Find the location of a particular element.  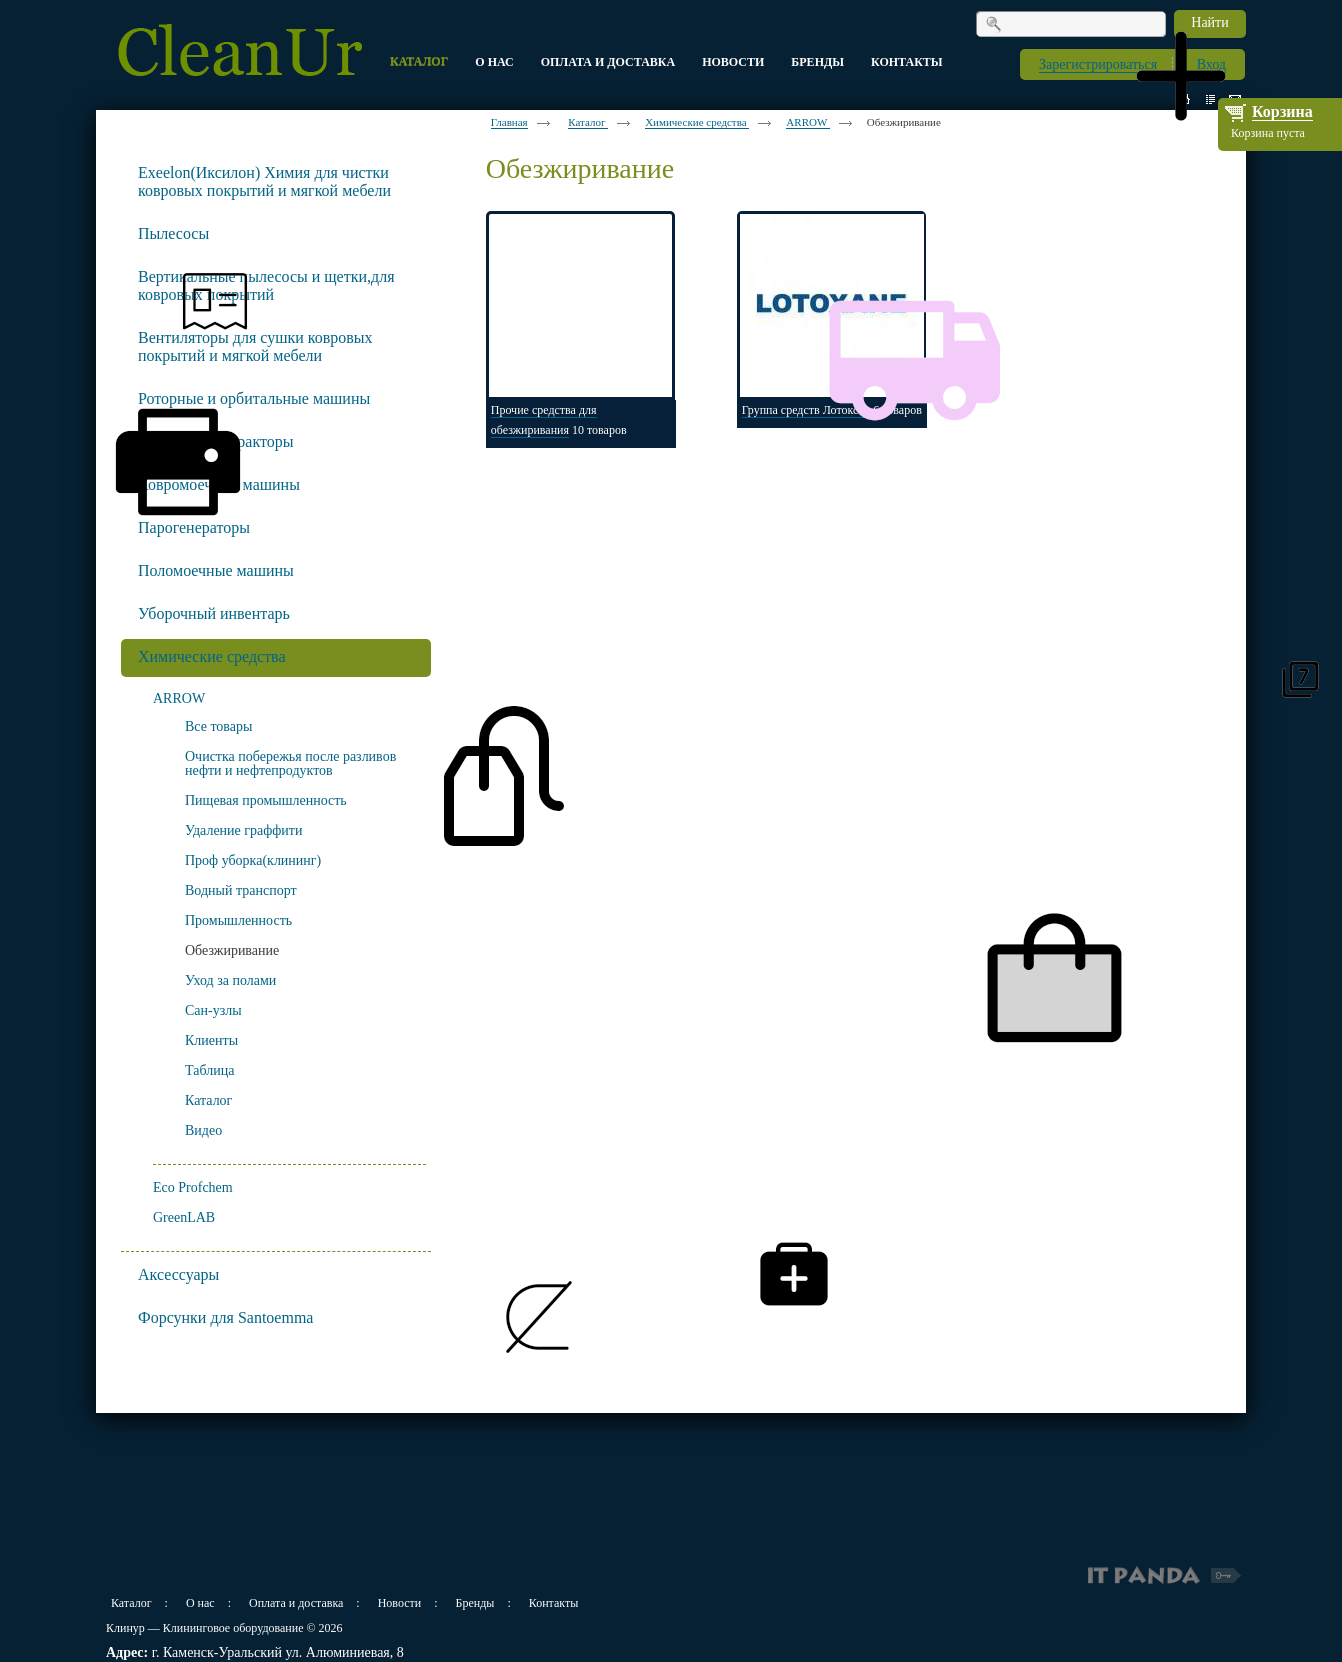

view news articles or press clippings is located at coordinates (215, 300).